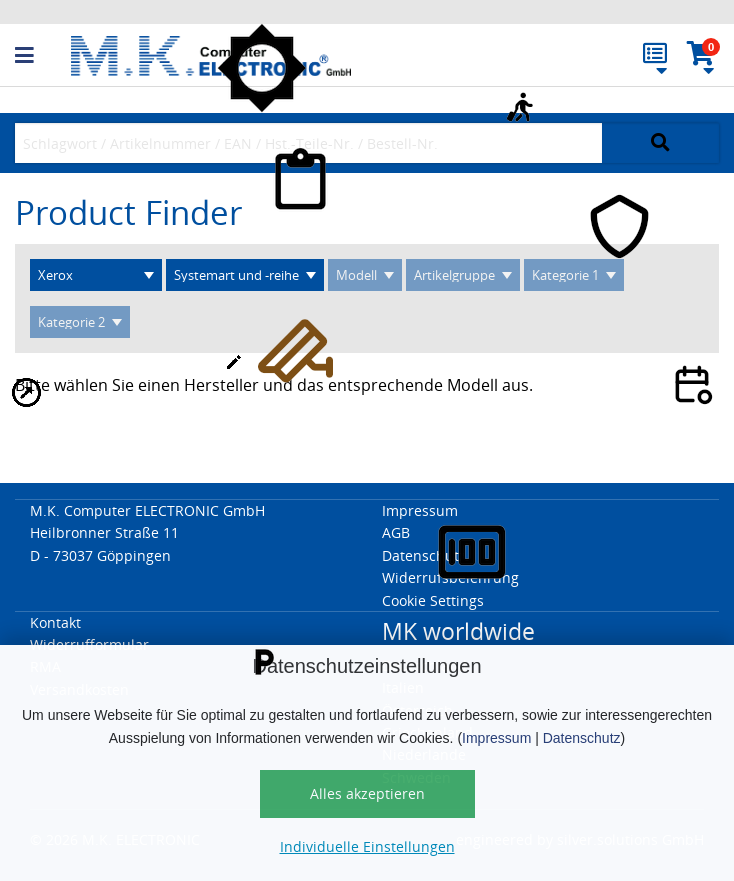 This screenshot has width=734, height=881. What do you see at coordinates (619, 226) in the screenshot?
I see `access security settings` at bounding box center [619, 226].